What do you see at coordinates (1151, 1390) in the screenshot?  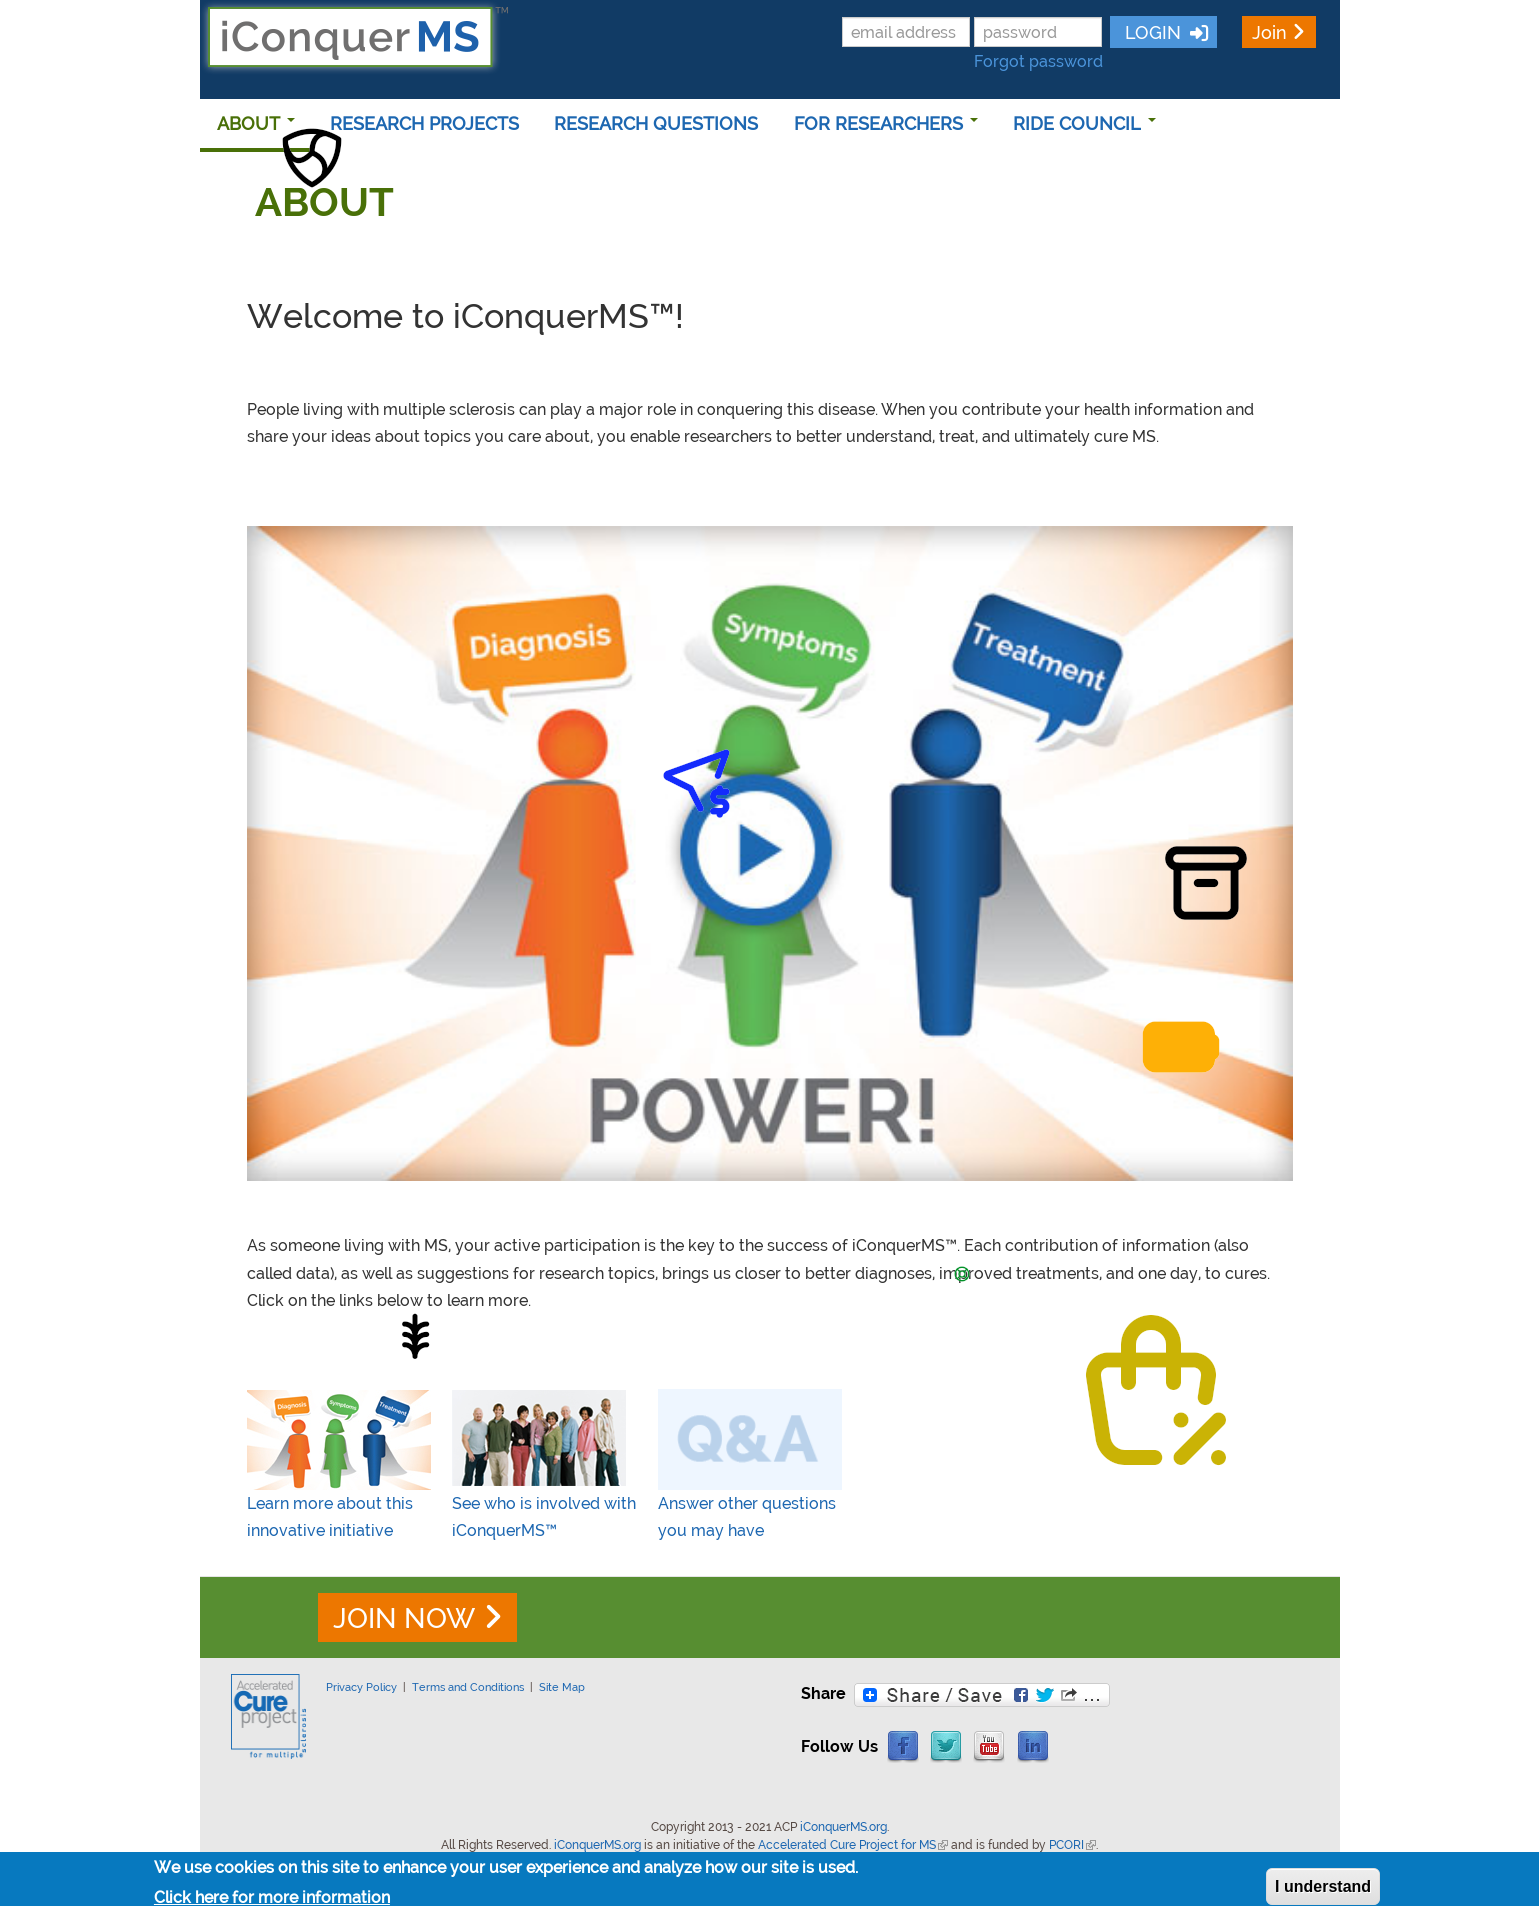 I see `view discounted items in your shopping bag` at bounding box center [1151, 1390].